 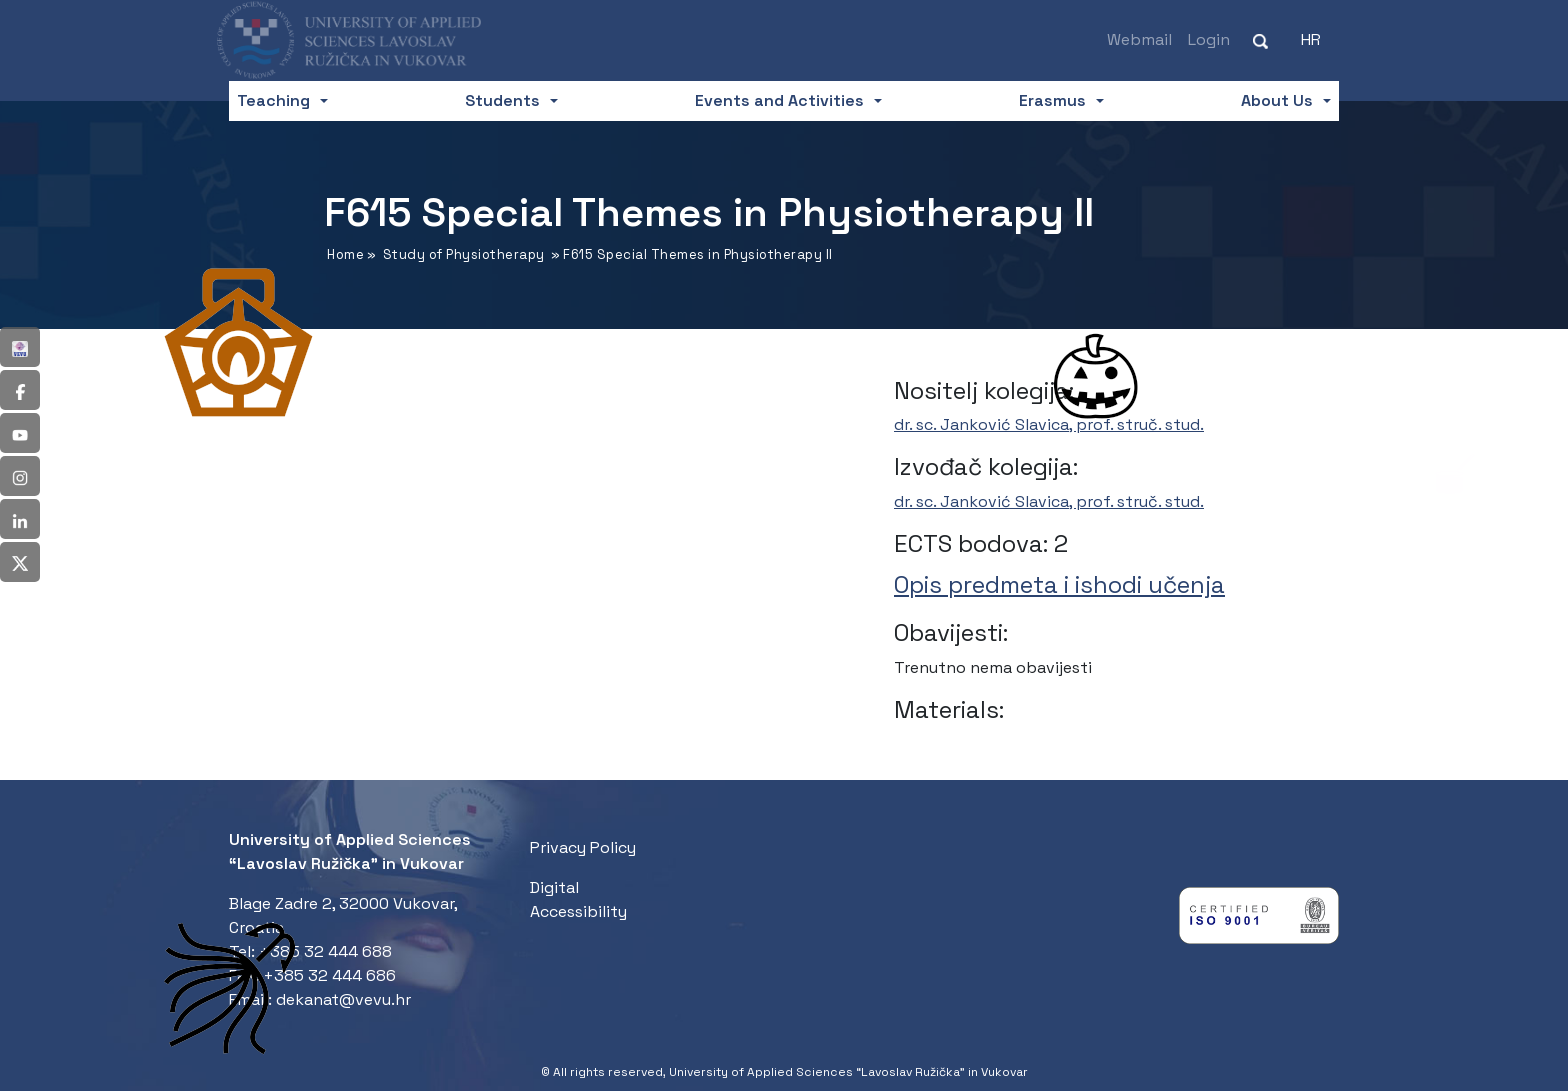 What do you see at coordinates (1096, 376) in the screenshot?
I see `access halloween-themed content or events` at bounding box center [1096, 376].